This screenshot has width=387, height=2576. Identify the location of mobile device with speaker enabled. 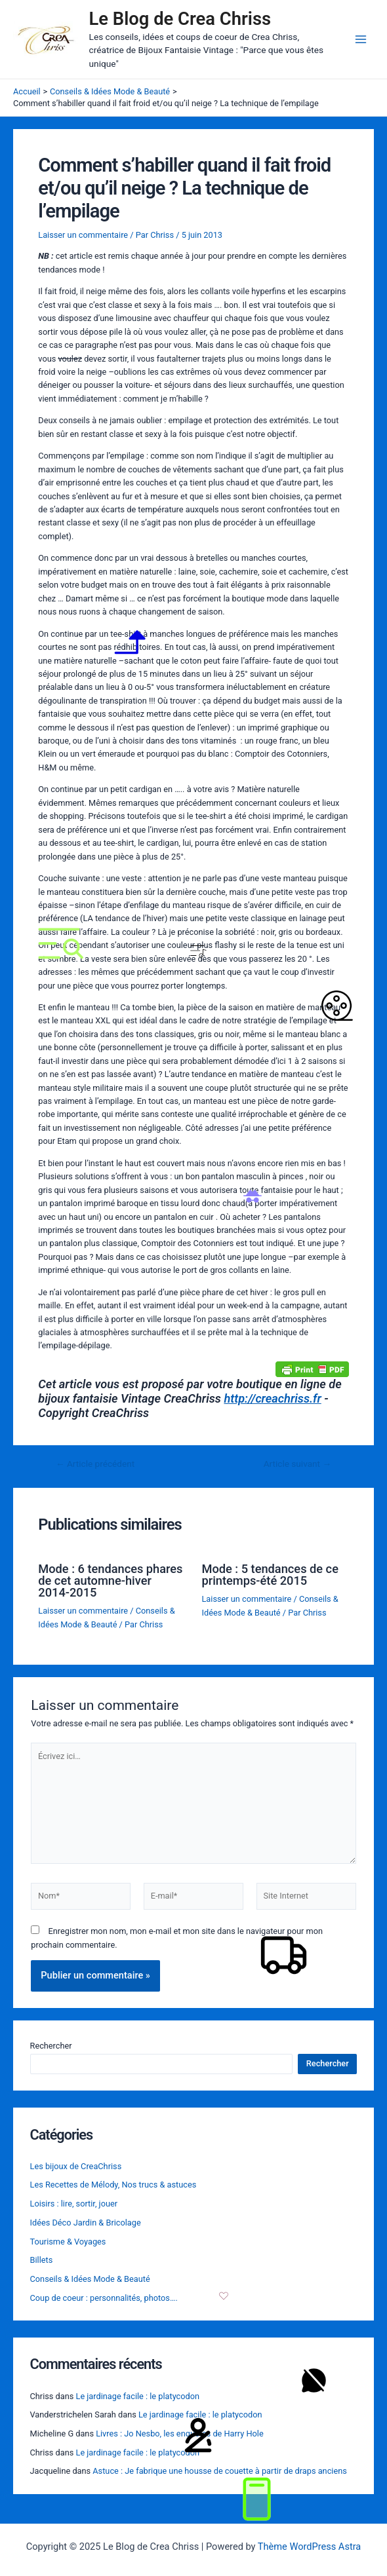
(256, 2499).